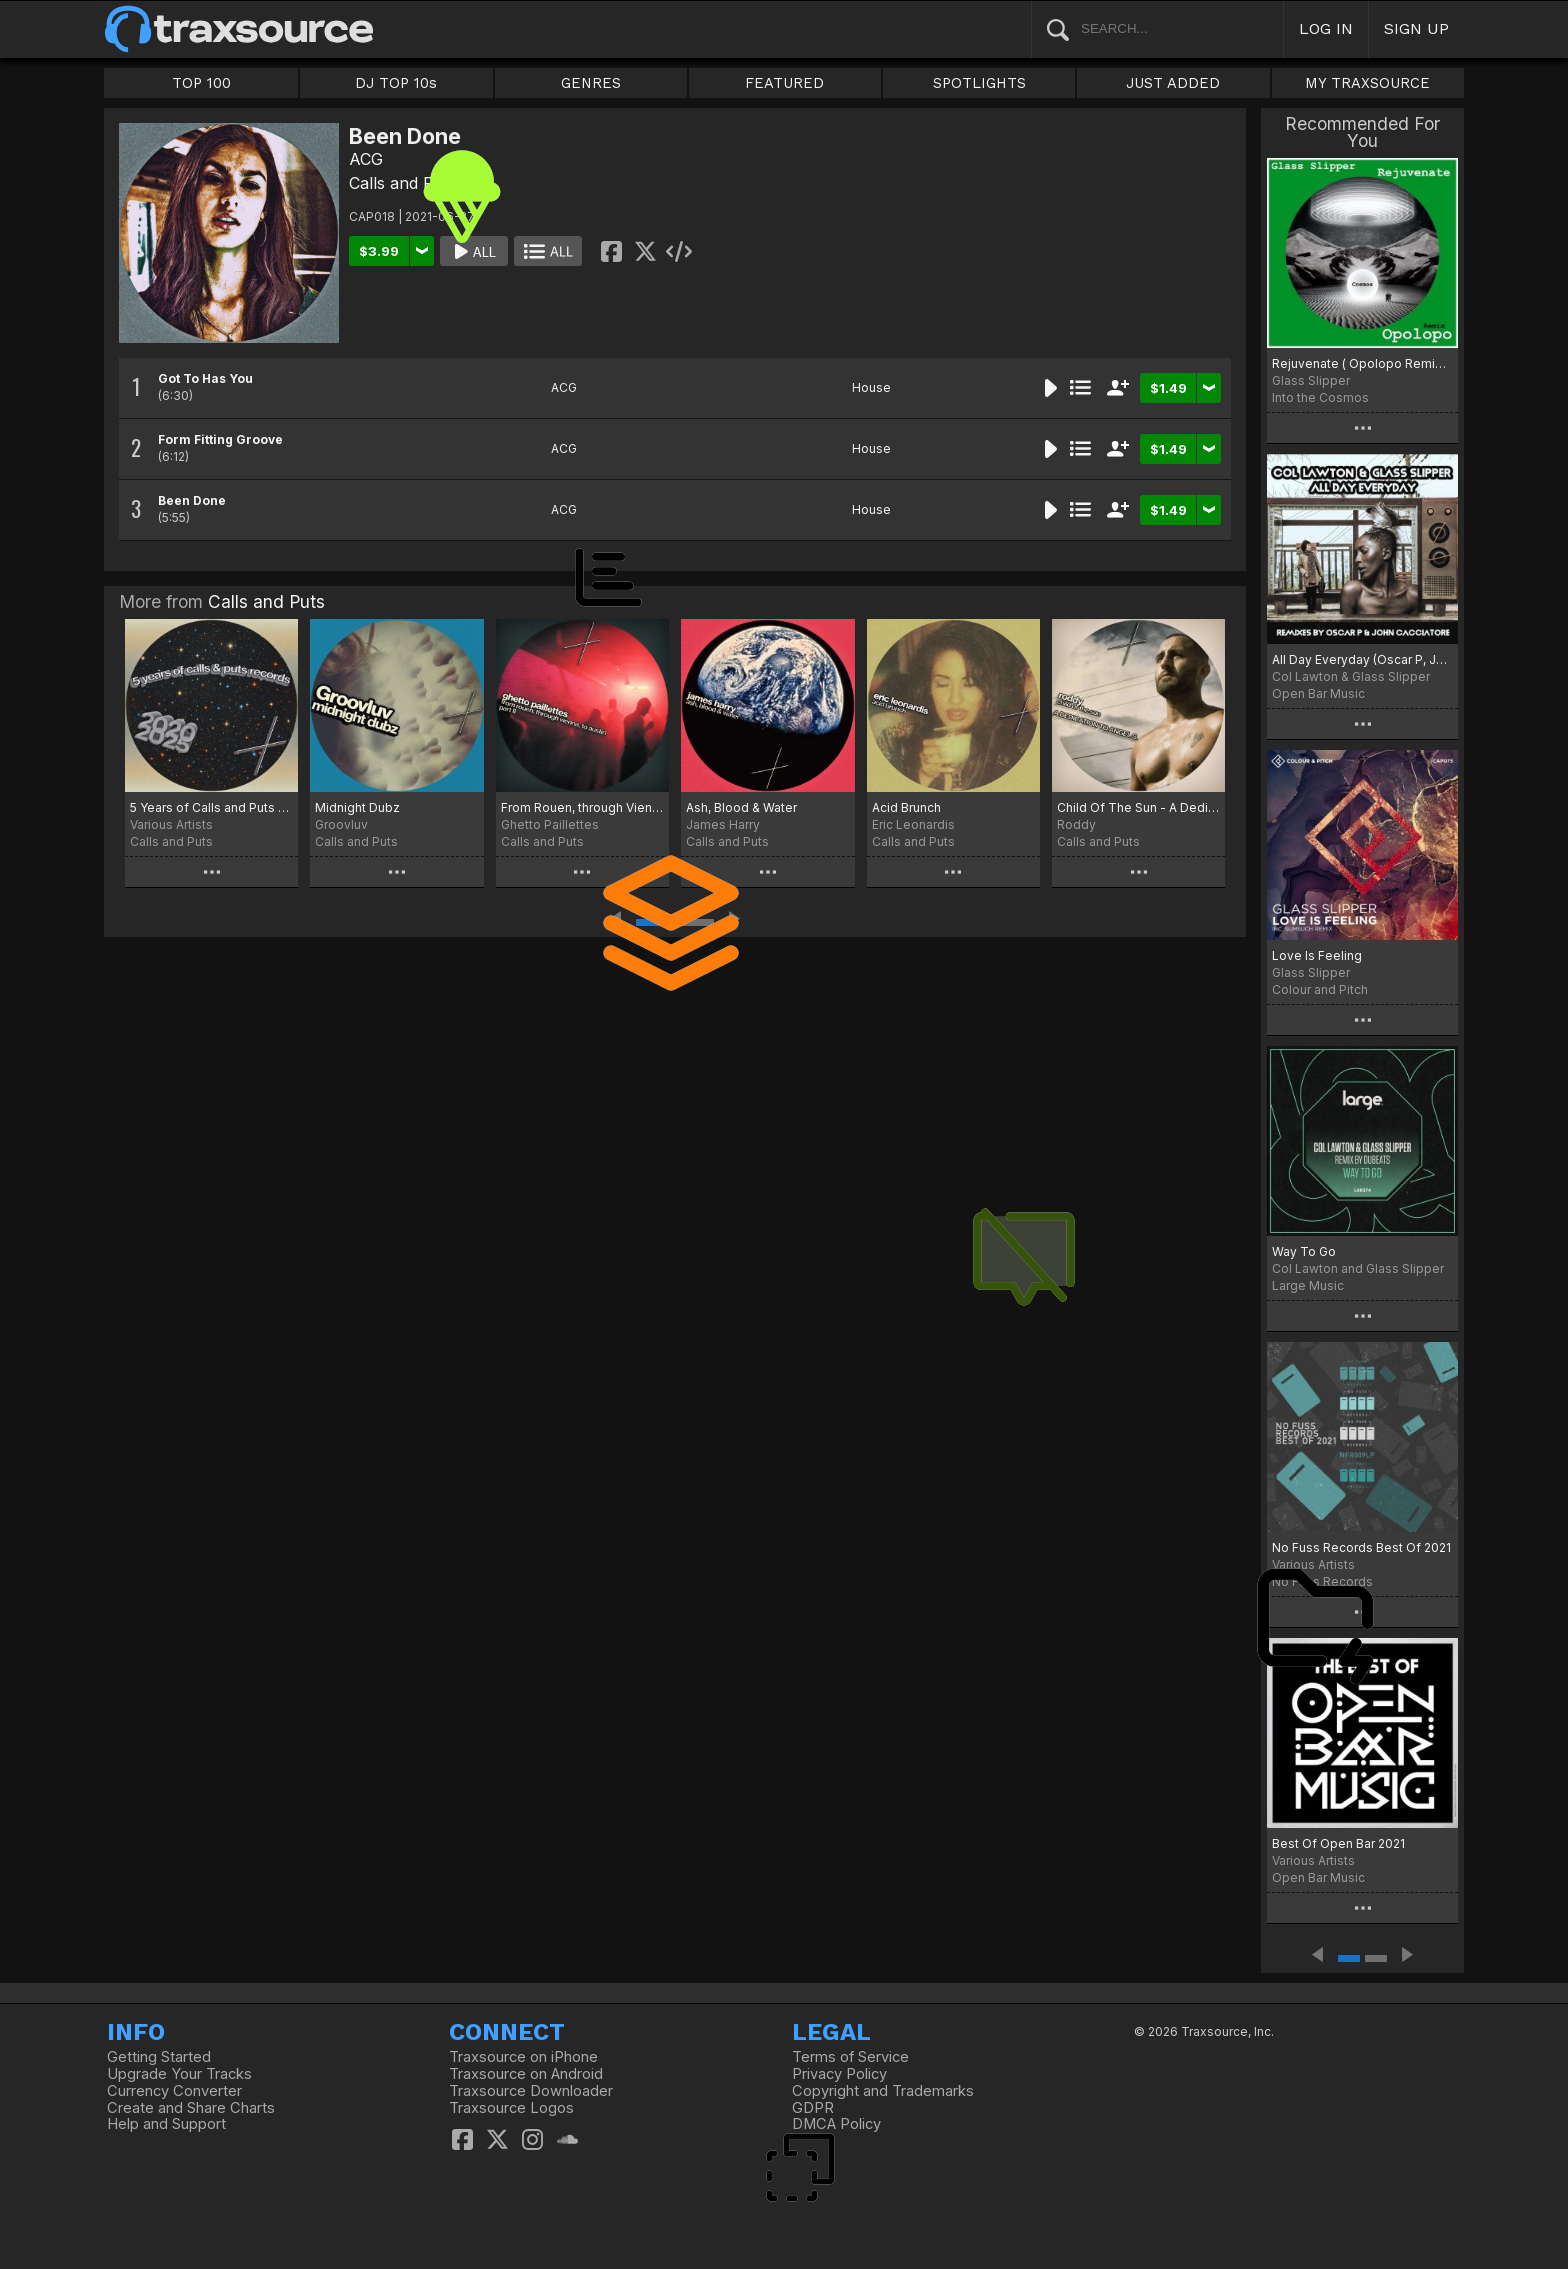 This screenshot has width=1568, height=2269. What do you see at coordinates (1024, 1255) in the screenshot?
I see `mute or disable chat notifications` at bounding box center [1024, 1255].